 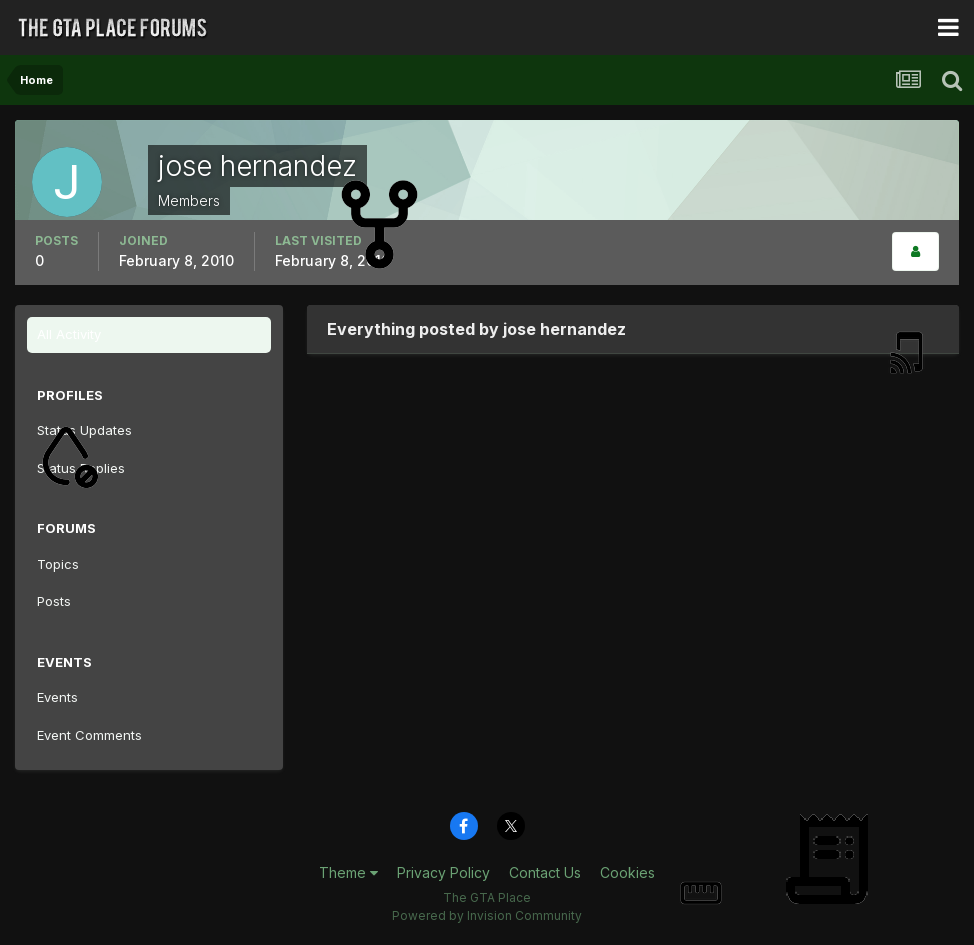 What do you see at coordinates (379, 224) in the screenshot?
I see `fork this repository` at bounding box center [379, 224].